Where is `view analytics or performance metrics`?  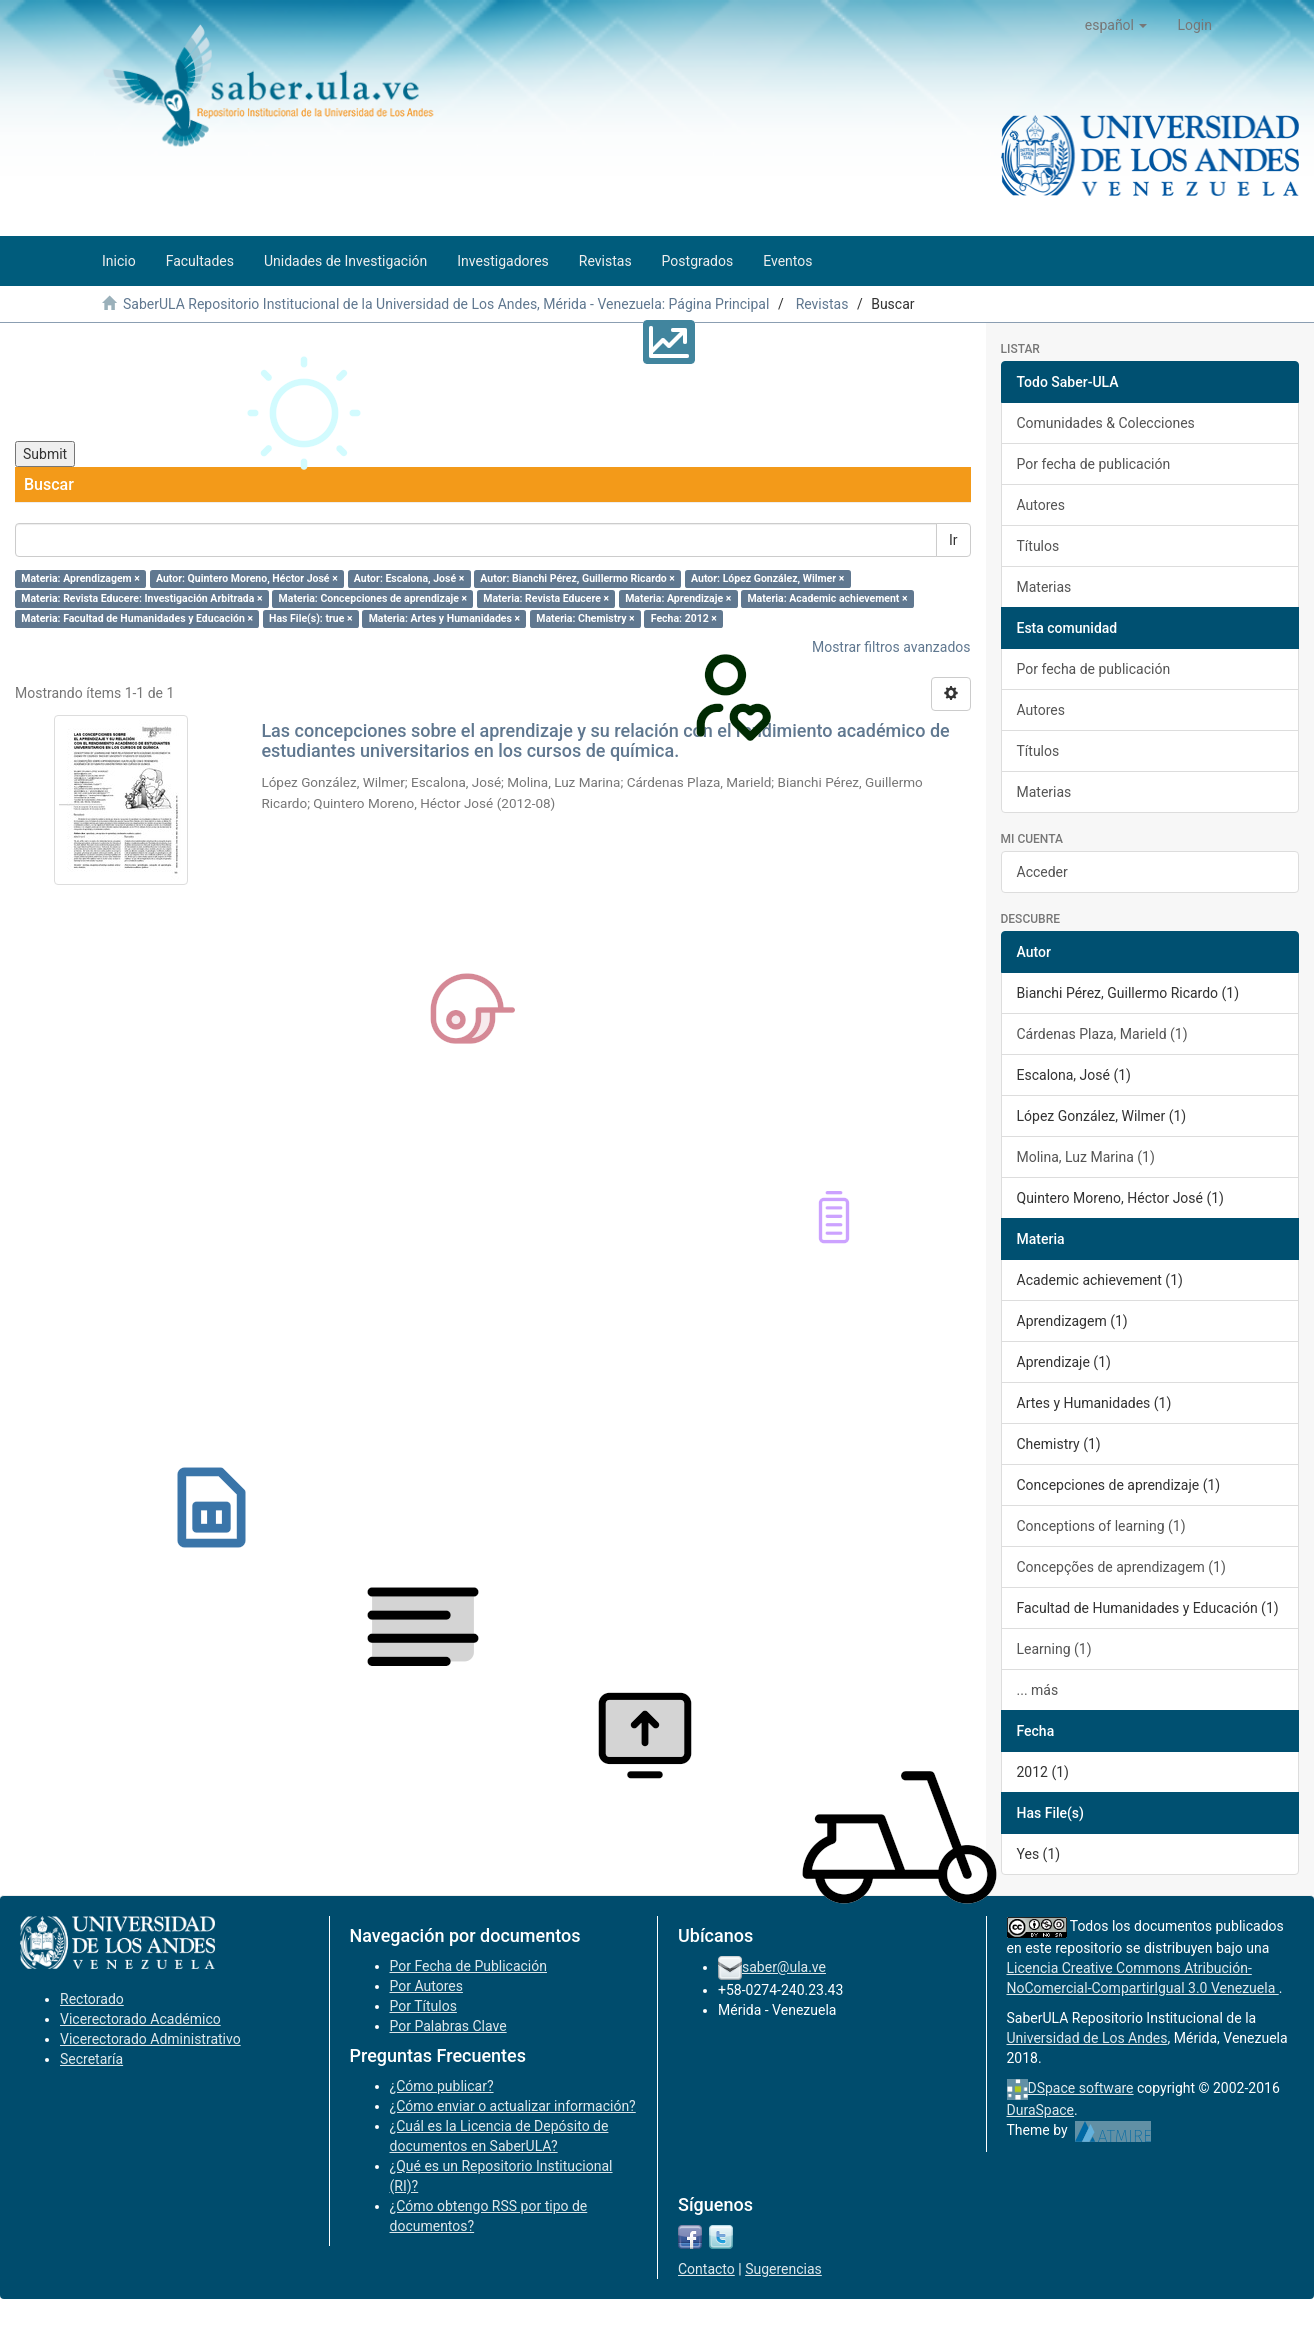 view analytics or performance metrics is located at coordinates (669, 342).